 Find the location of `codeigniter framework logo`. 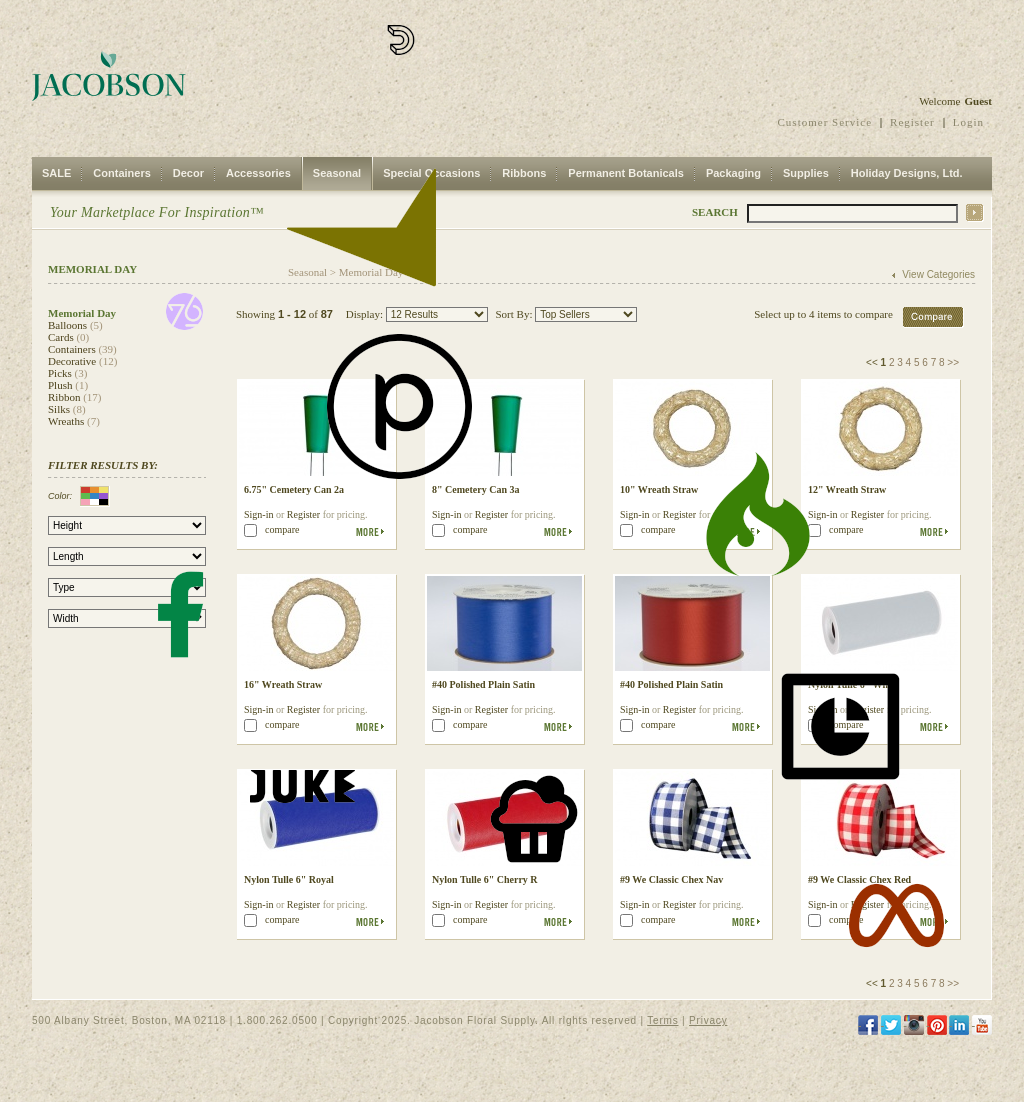

codeigniter framework logo is located at coordinates (758, 514).